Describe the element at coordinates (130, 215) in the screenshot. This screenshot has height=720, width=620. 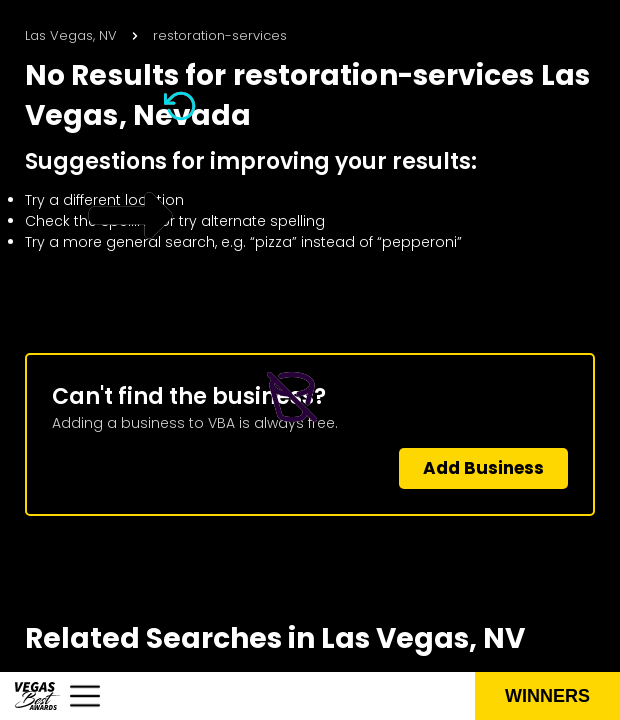
I see `go to next item or step` at that location.